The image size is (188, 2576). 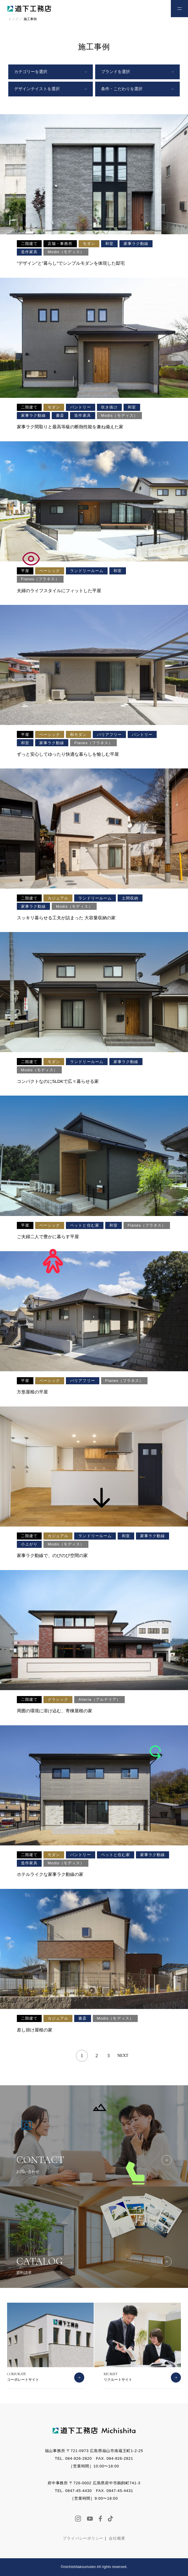 What do you see at coordinates (135, 2173) in the screenshot?
I see `select or reserve a seat` at bounding box center [135, 2173].